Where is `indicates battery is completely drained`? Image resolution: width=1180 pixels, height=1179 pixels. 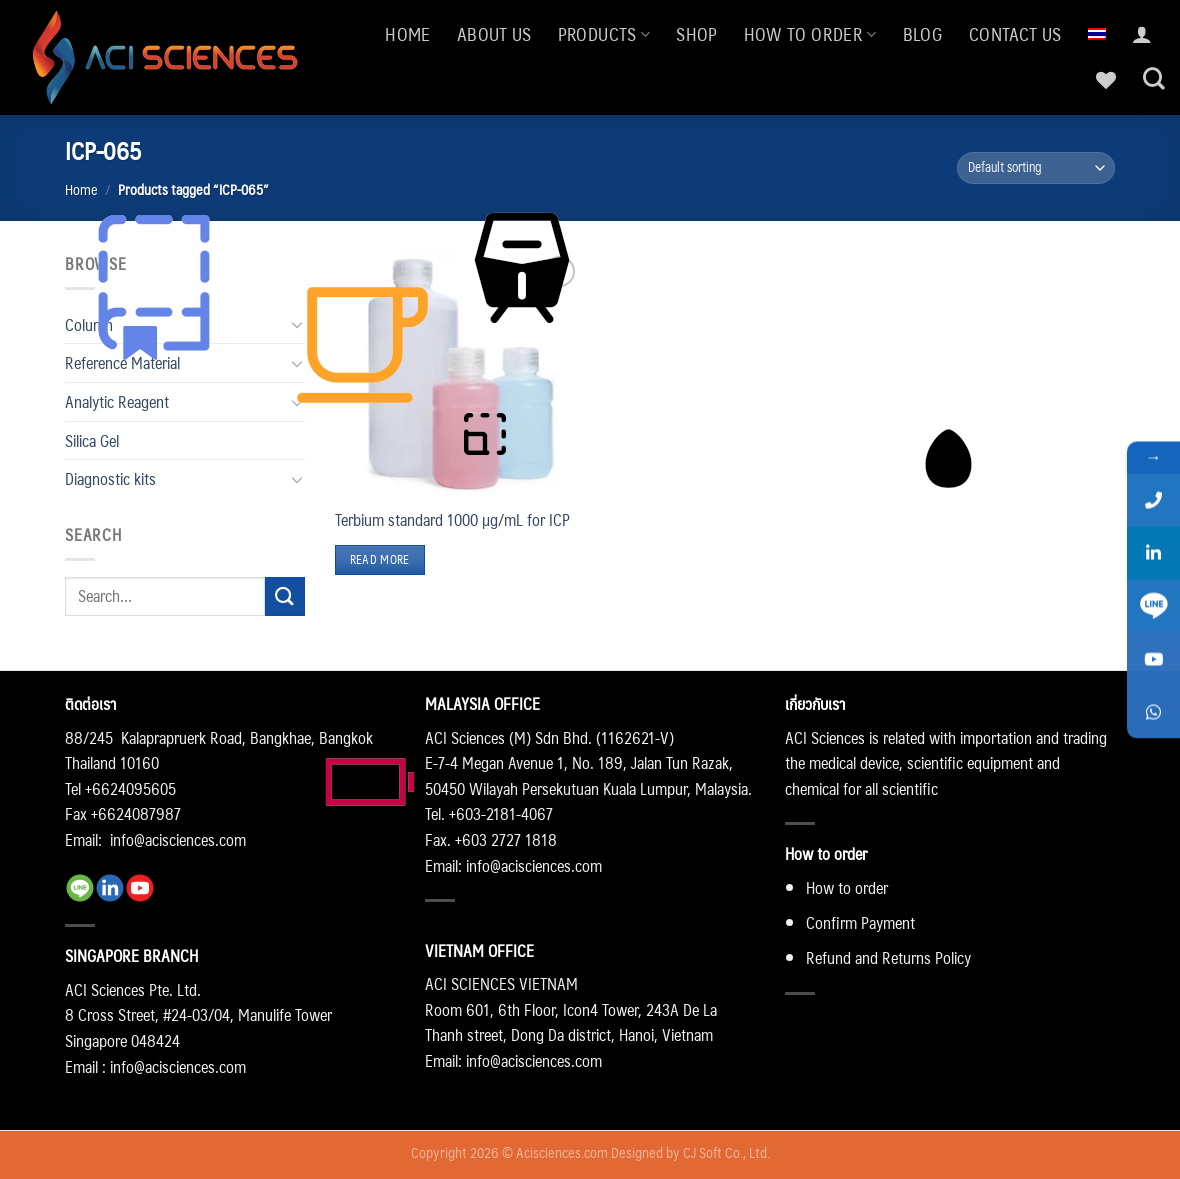 indicates battery is completely drained is located at coordinates (370, 782).